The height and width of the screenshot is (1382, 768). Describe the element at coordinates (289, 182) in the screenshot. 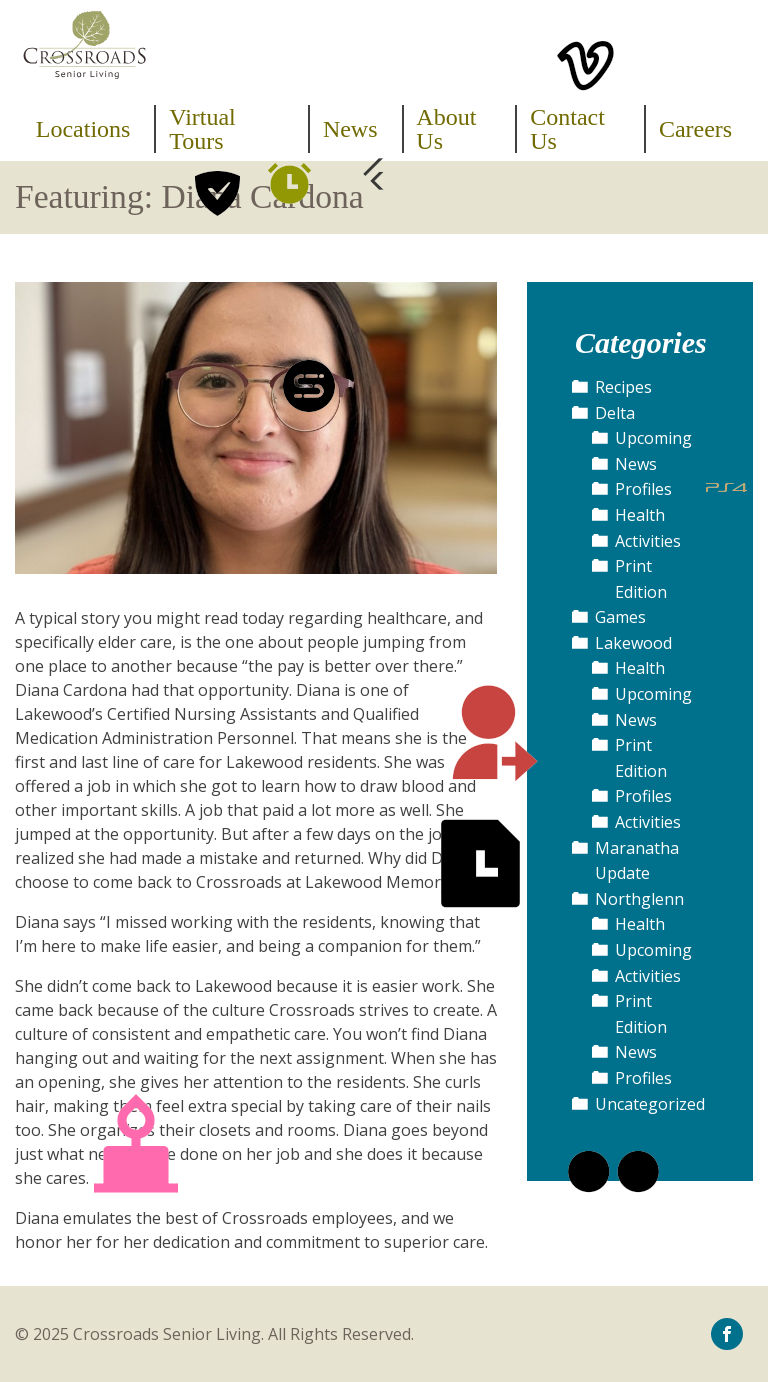

I see `set or manage alarms` at that location.